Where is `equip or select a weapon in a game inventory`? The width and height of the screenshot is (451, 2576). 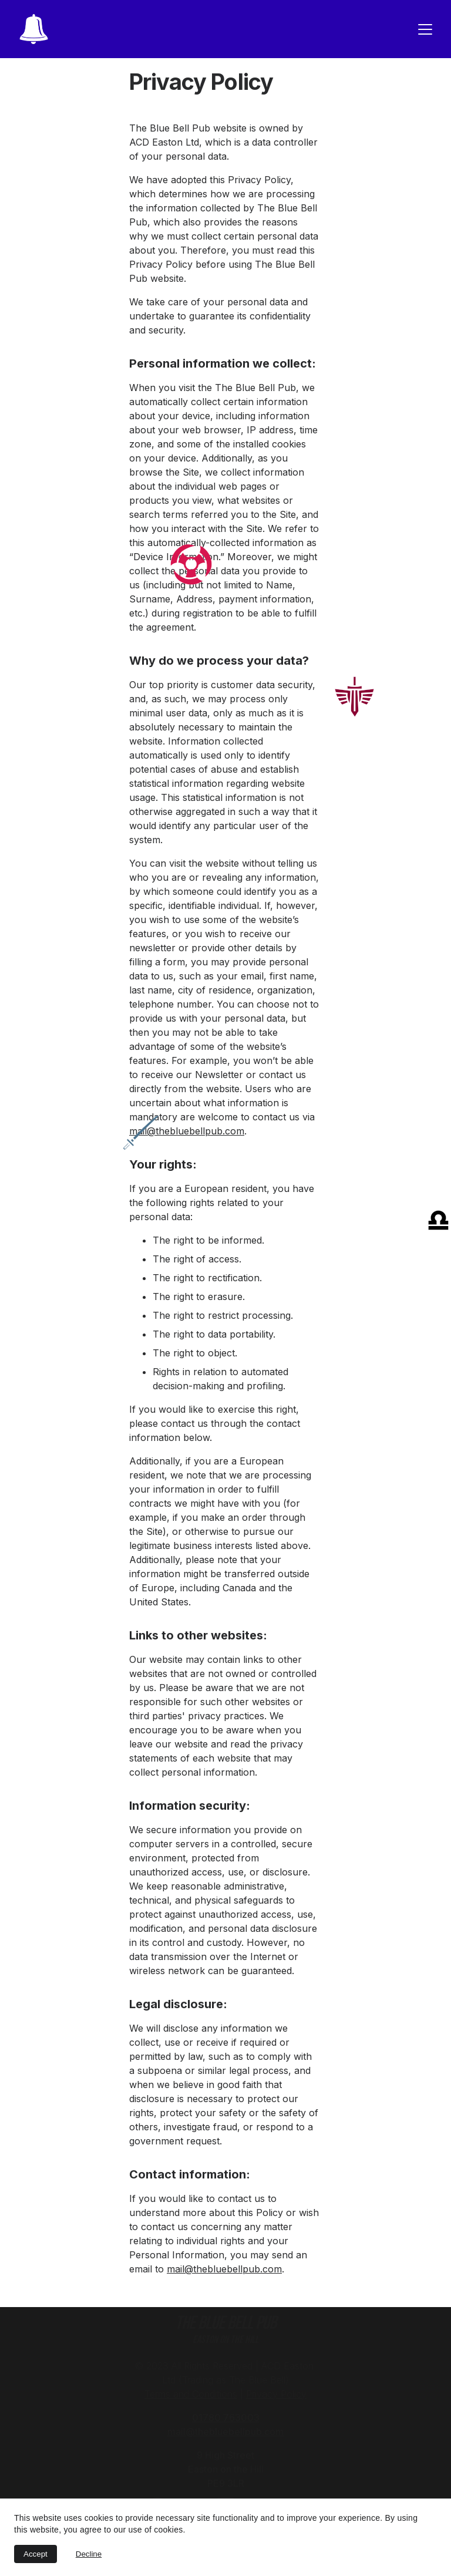
equip or select a weapon in a game inventory is located at coordinates (354, 696).